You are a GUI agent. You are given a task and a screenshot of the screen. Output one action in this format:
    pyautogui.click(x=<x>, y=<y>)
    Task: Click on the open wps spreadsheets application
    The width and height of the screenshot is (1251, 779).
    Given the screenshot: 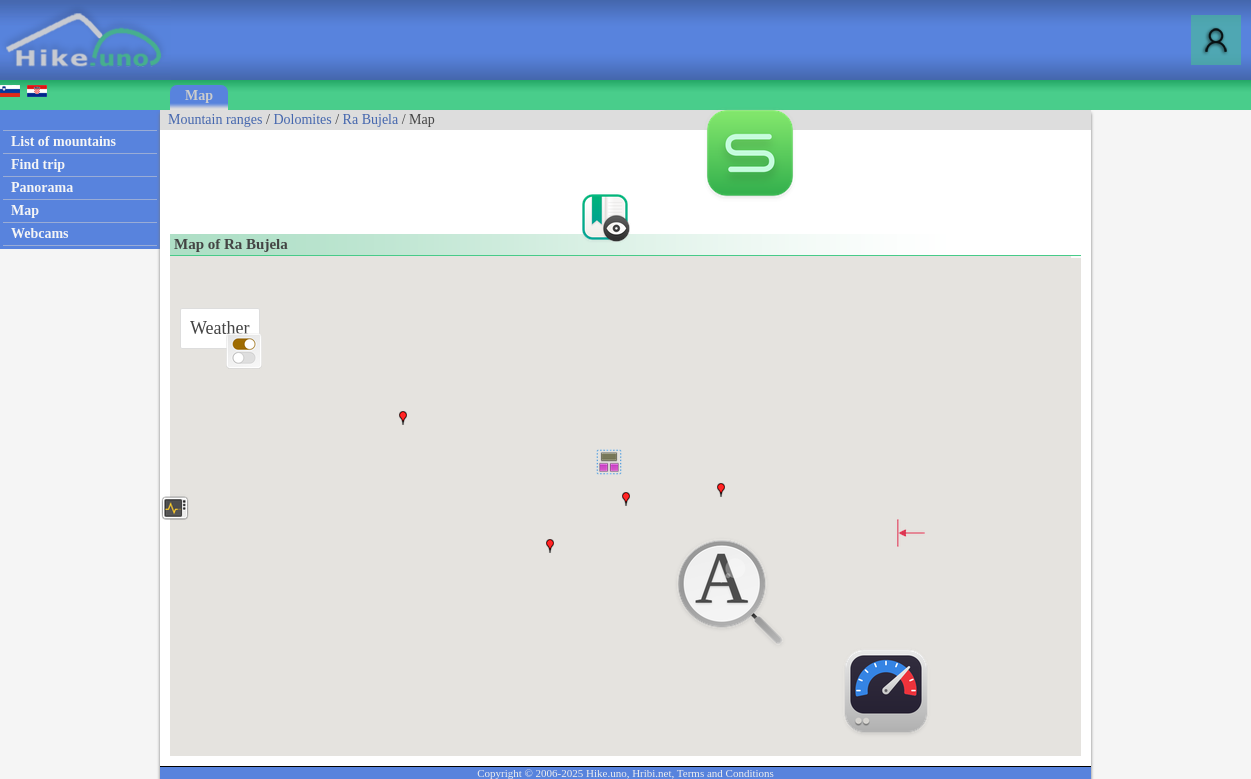 What is the action you would take?
    pyautogui.click(x=750, y=153)
    